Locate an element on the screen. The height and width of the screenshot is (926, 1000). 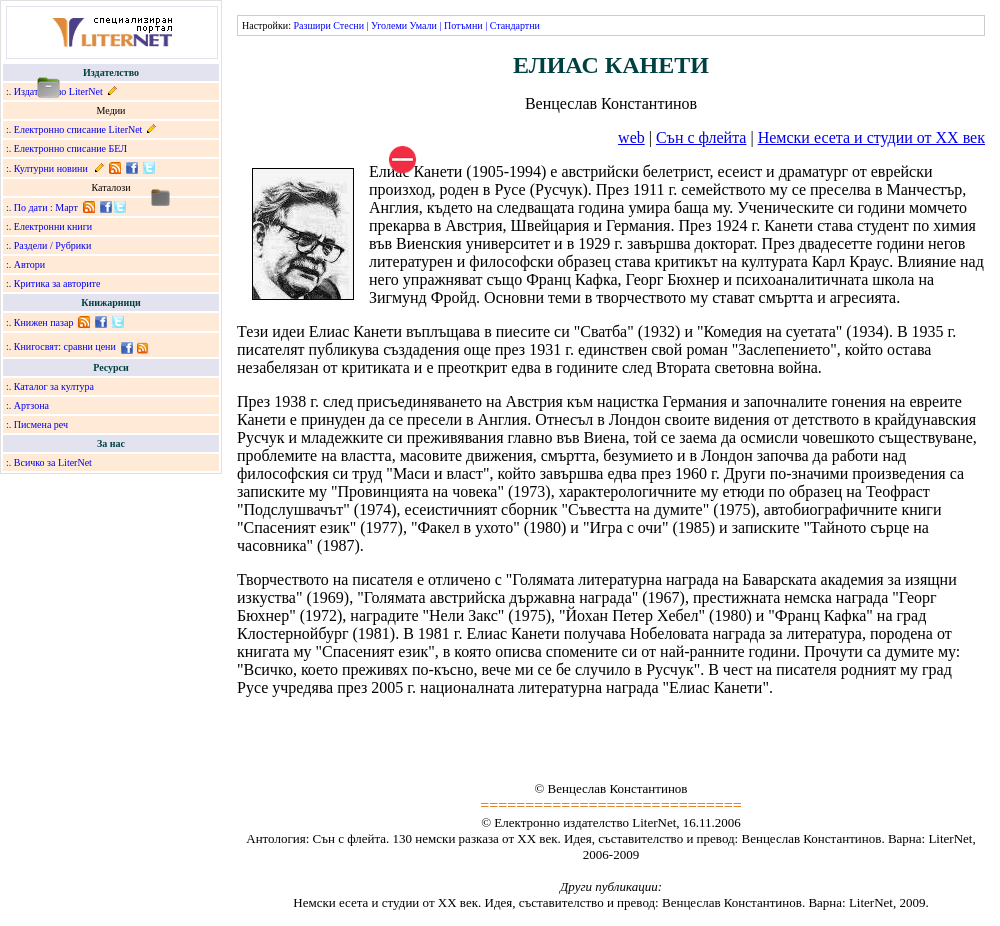
open a folder to view its contents is located at coordinates (160, 197).